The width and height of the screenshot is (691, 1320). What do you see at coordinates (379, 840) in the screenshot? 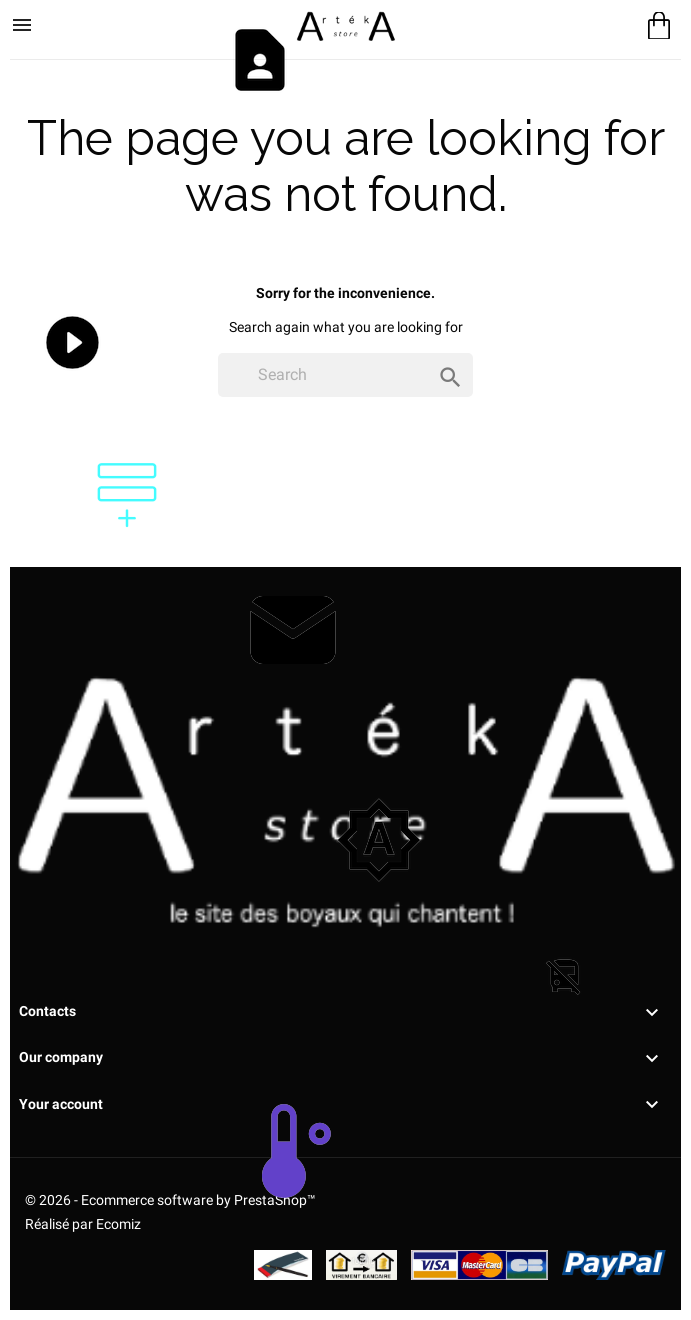
I see `enable automatic brightness adjustment` at bounding box center [379, 840].